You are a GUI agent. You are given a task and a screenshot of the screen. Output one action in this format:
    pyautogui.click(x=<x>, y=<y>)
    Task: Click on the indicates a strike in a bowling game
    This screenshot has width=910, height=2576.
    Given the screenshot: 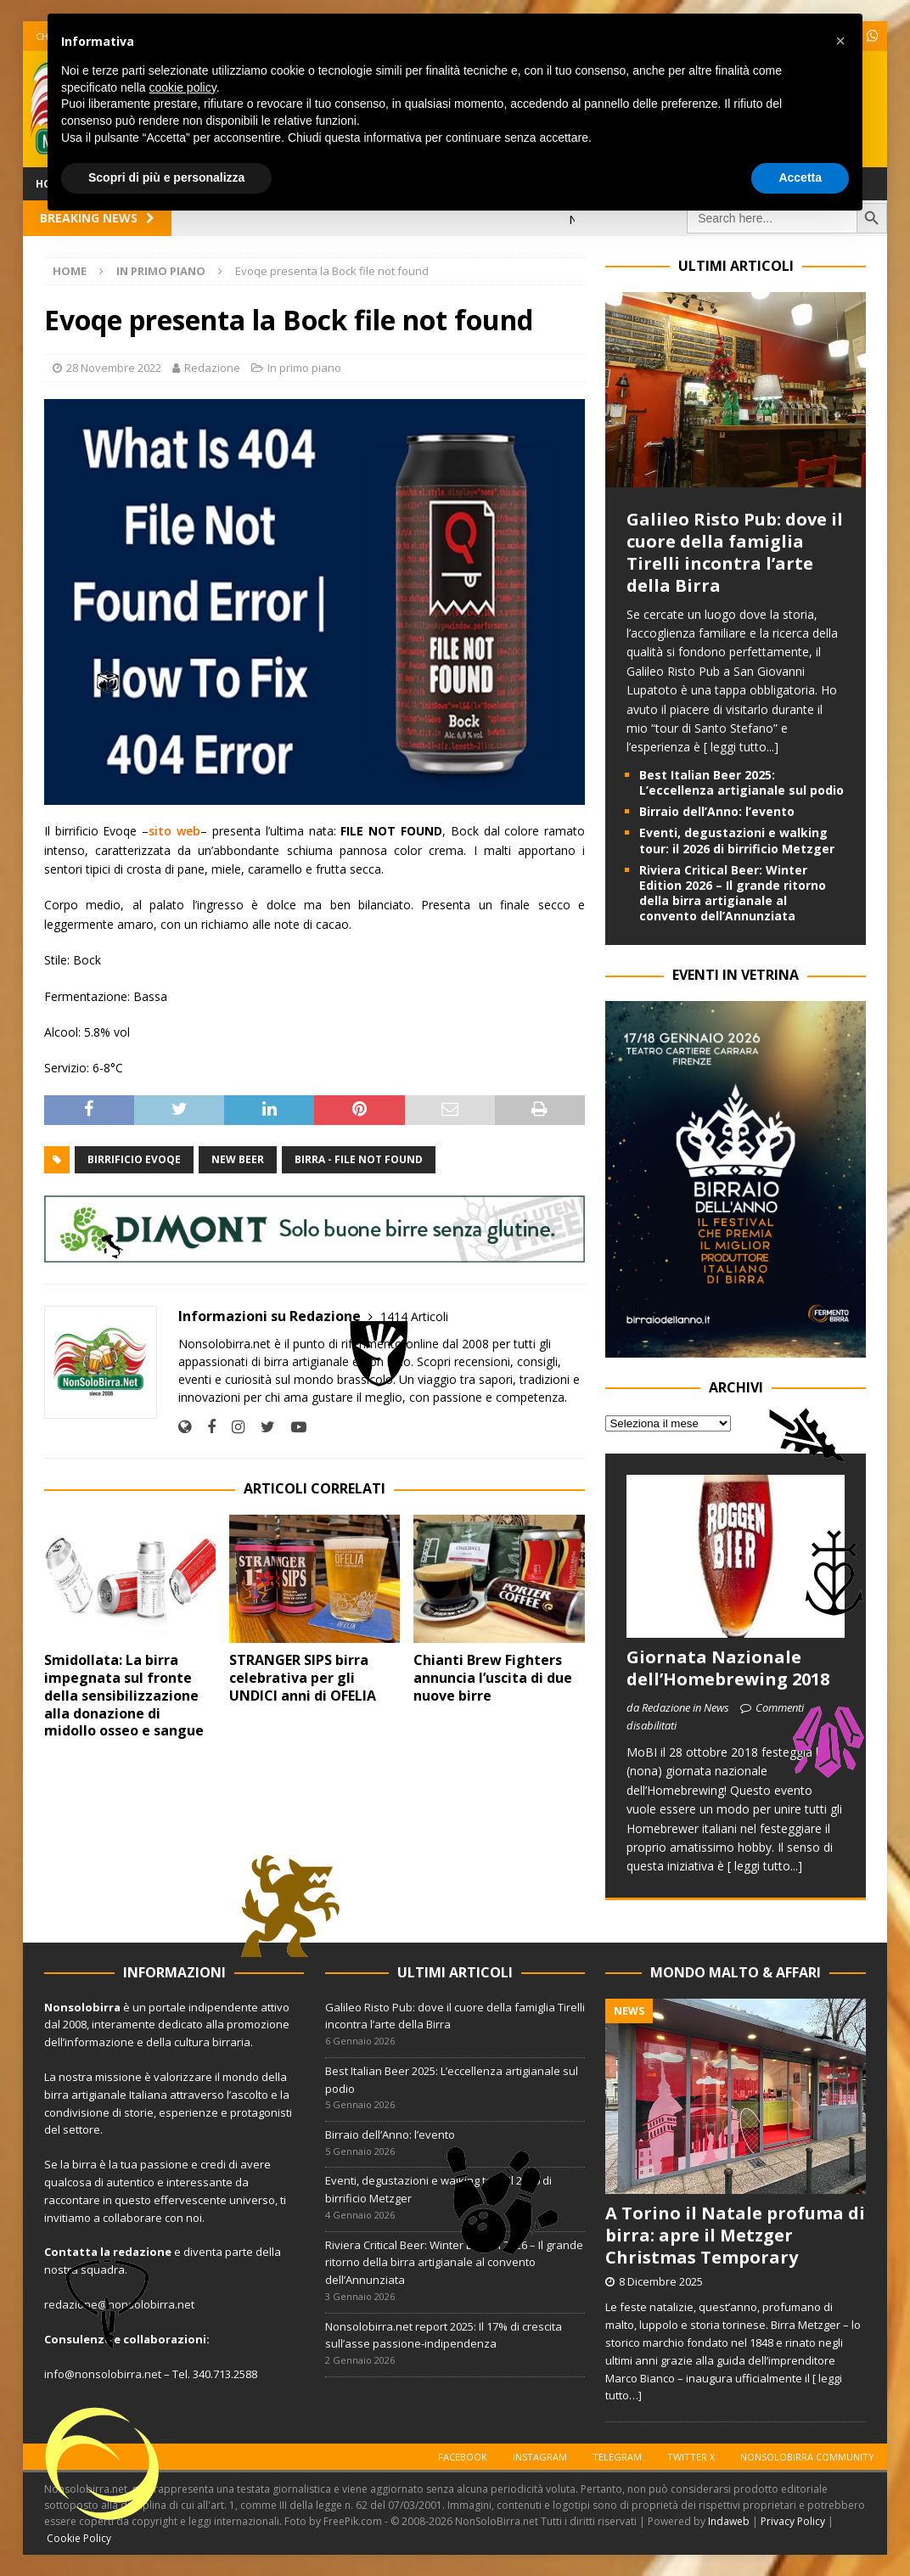 What is the action you would take?
    pyautogui.click(x=503, y=2201)
    